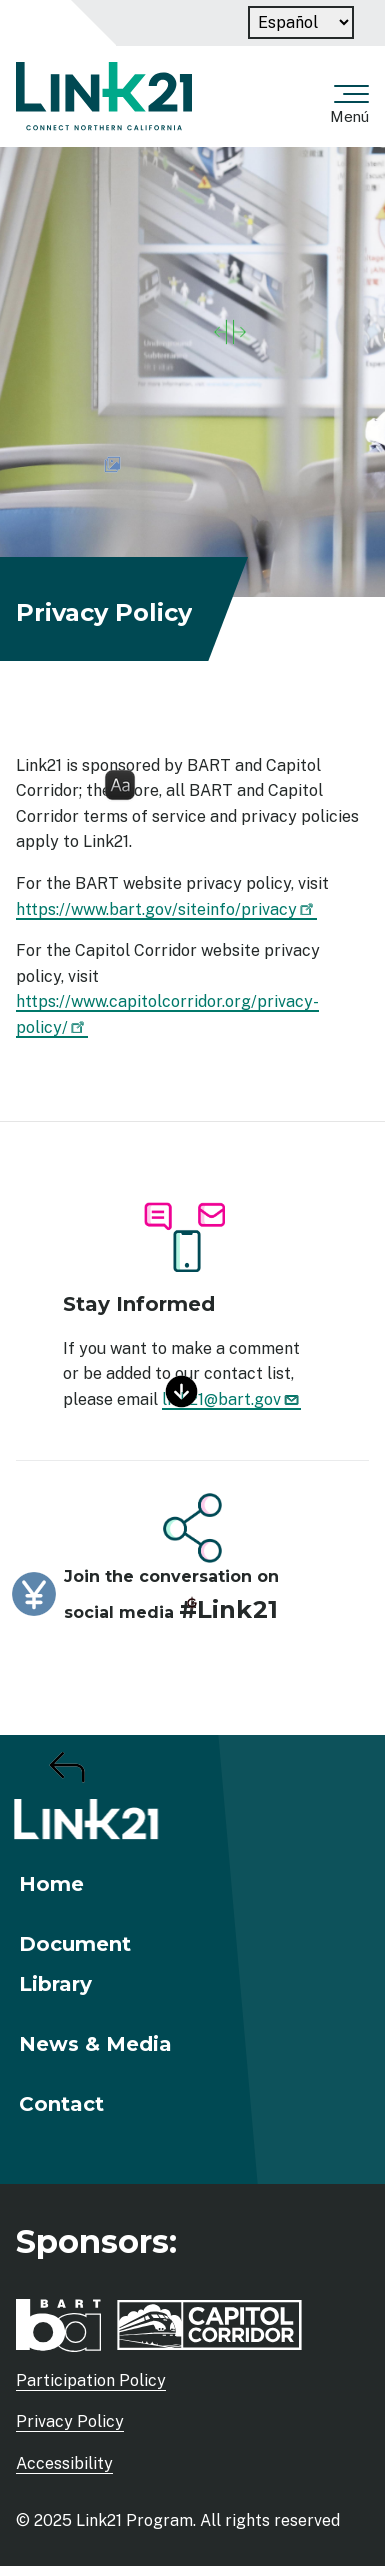 Image resolution: width=385 pixels, height=2567 pixels. Describe the element at coordinates (66, 1767) in the screenshot. I see `reply to a message or comment` at that location.